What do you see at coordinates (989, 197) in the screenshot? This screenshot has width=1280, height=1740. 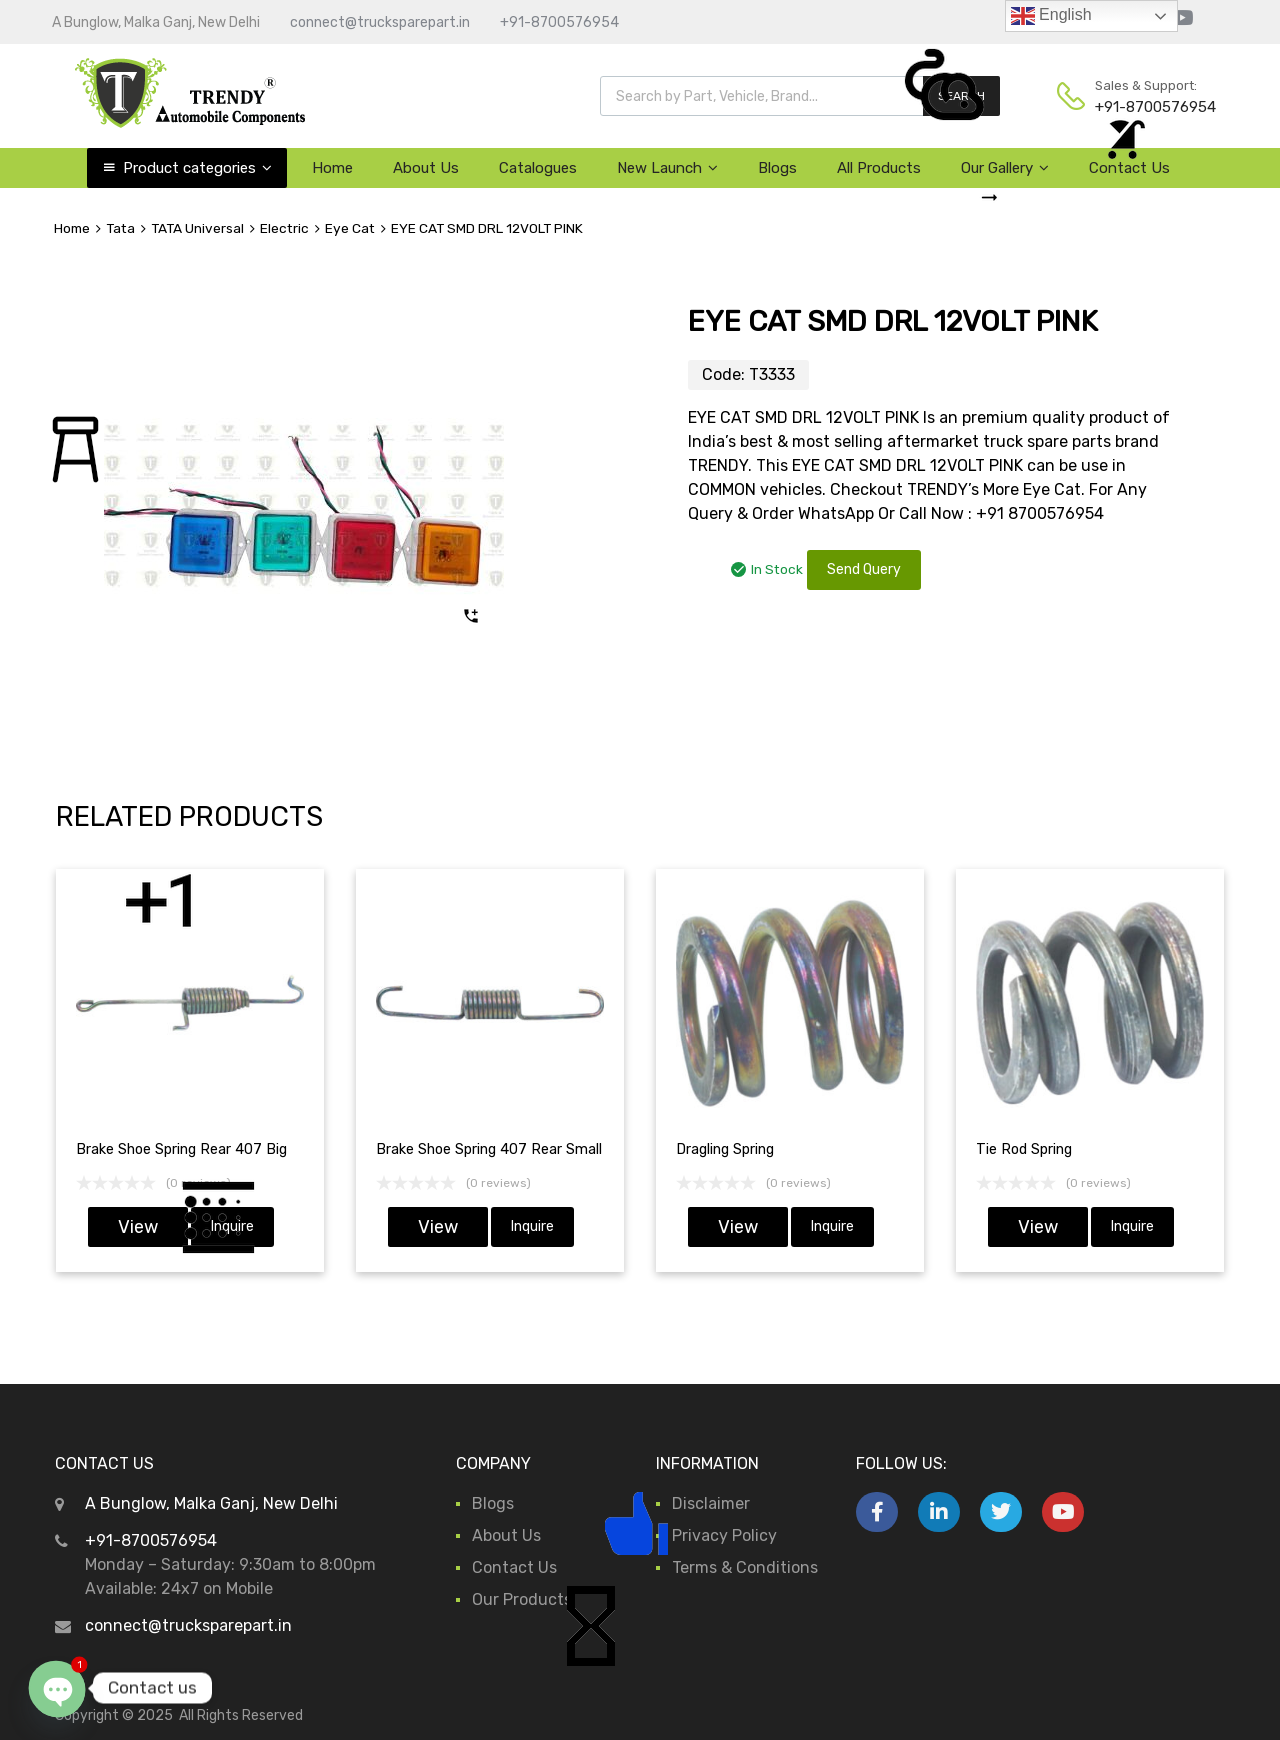 I see `navigate to the next item or screen` at bounding box center [989, 197].